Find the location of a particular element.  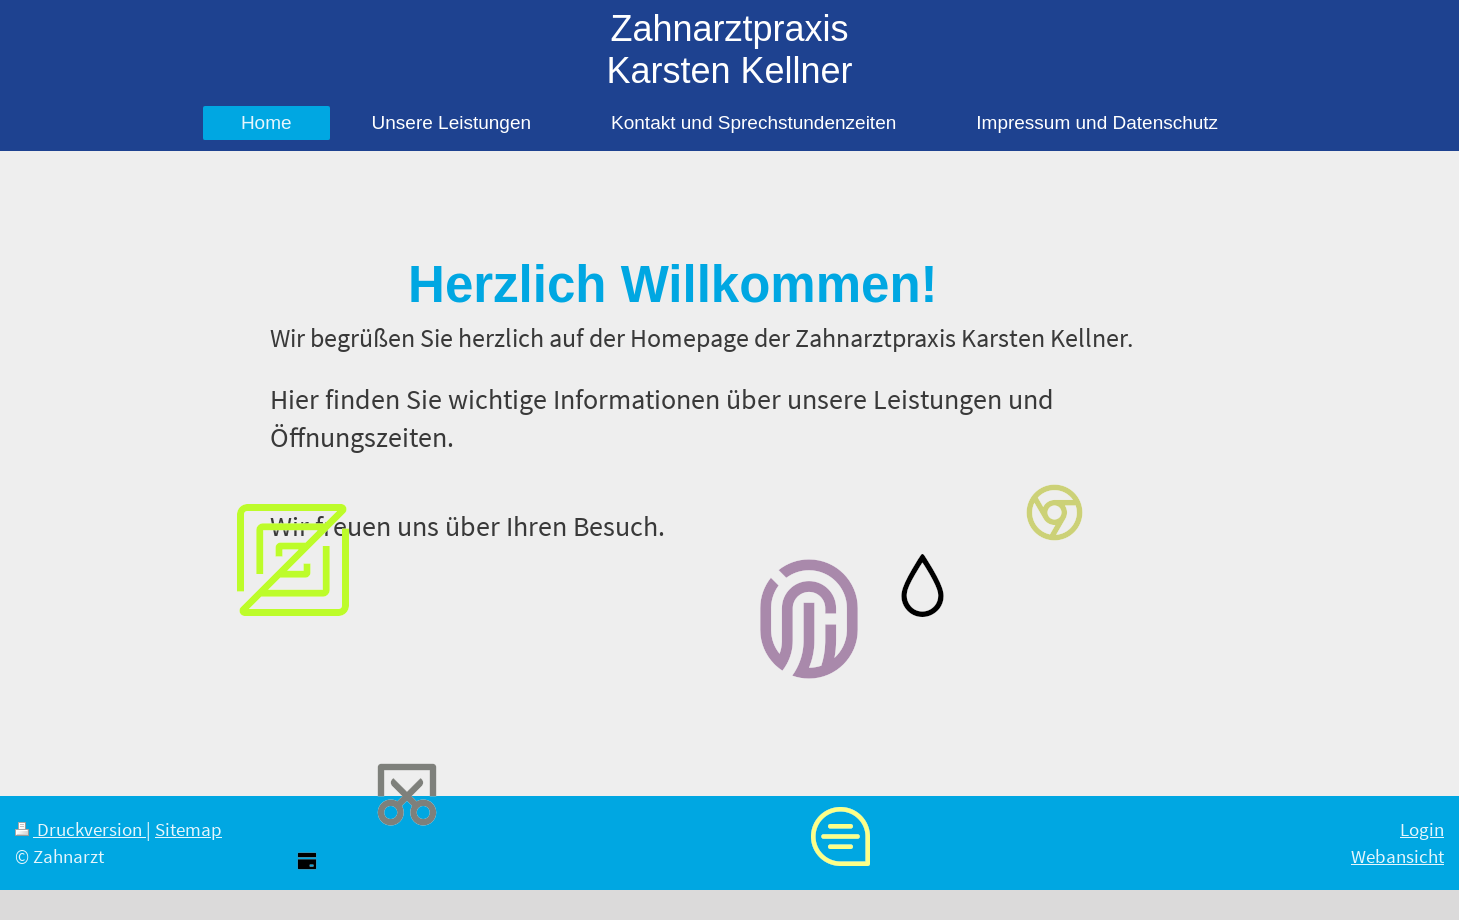

open zed code editor is located at coordinates (293, 560).